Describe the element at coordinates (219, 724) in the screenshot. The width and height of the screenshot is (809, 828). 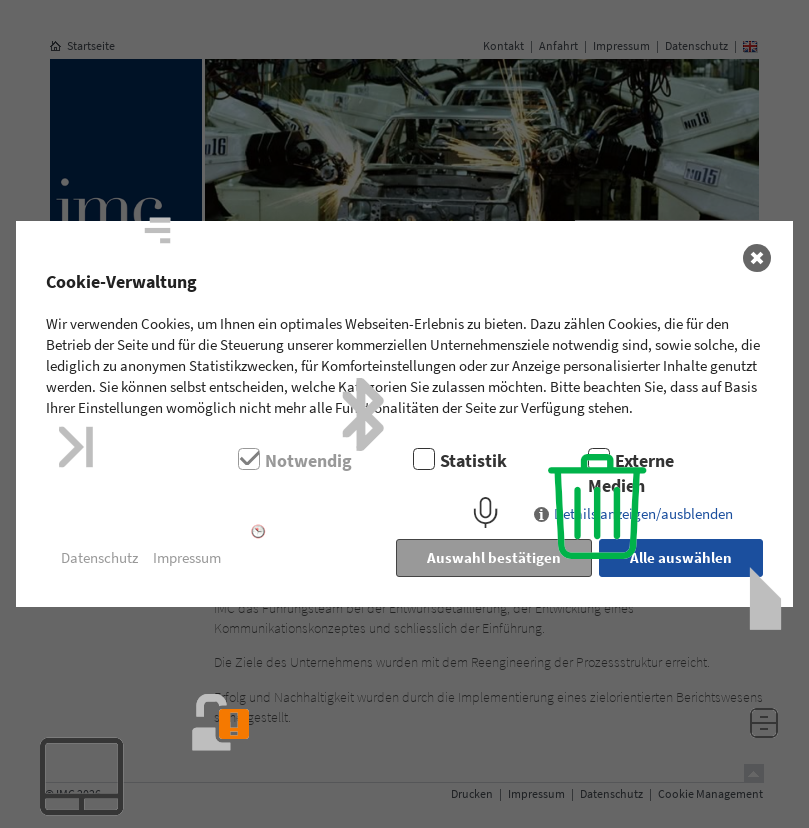
I see `indicates an insecure or unencrypted connection` at that location.